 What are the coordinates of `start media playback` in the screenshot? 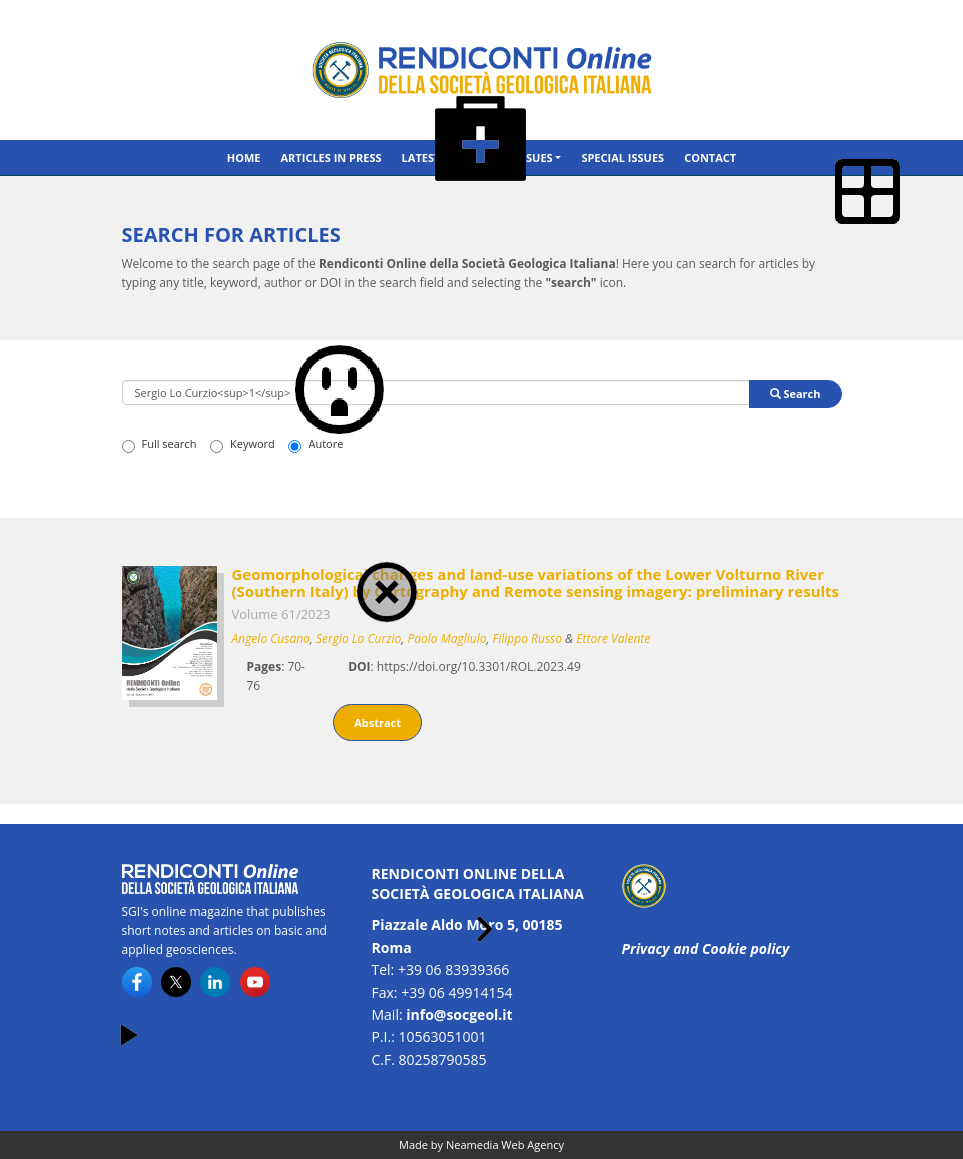 It's located at (127, 1035).